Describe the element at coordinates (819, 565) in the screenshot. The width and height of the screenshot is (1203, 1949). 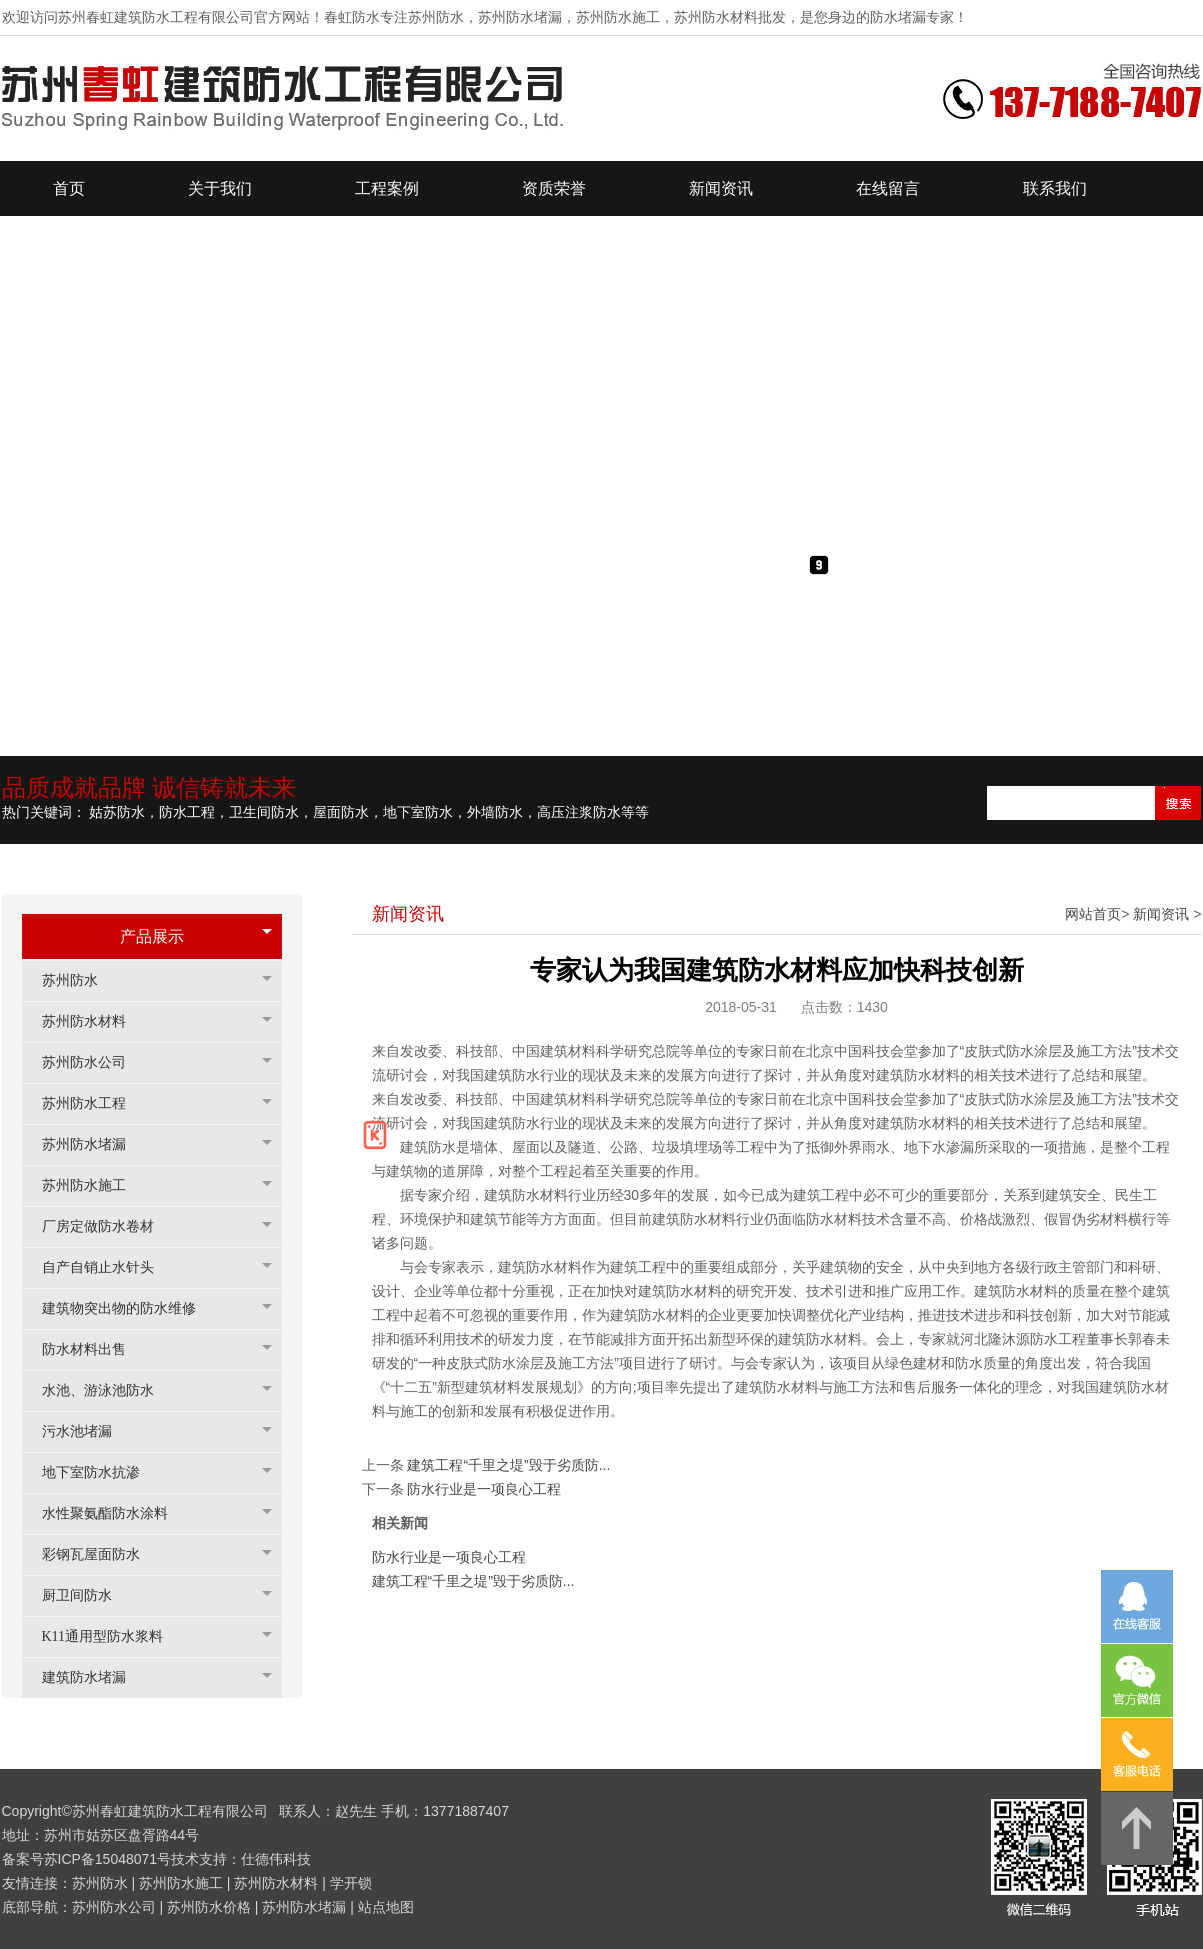
I see `select page or item number 9` at that location.